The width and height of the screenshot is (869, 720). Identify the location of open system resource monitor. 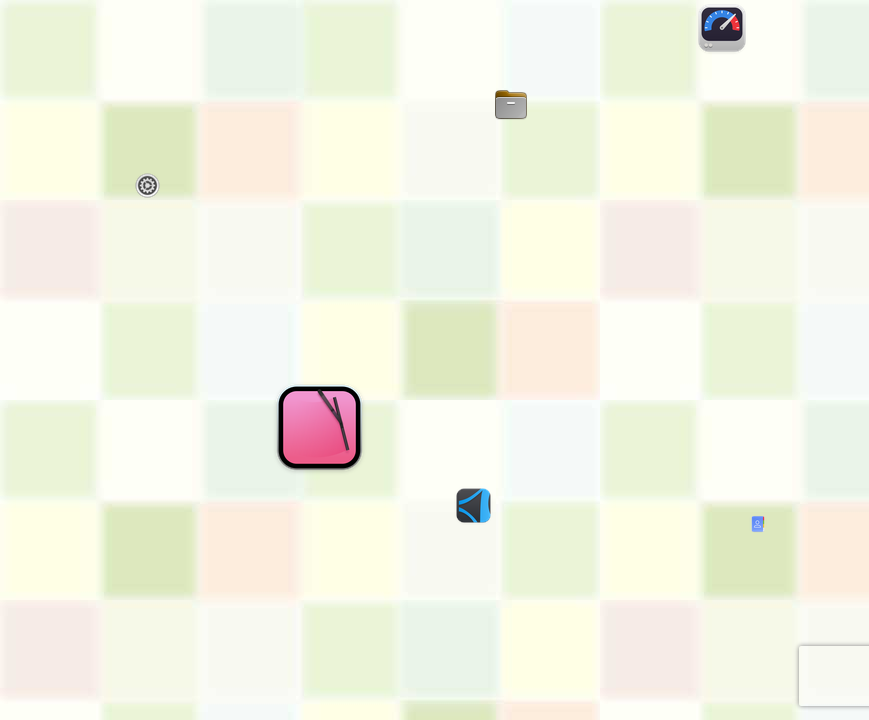
(722, 28).